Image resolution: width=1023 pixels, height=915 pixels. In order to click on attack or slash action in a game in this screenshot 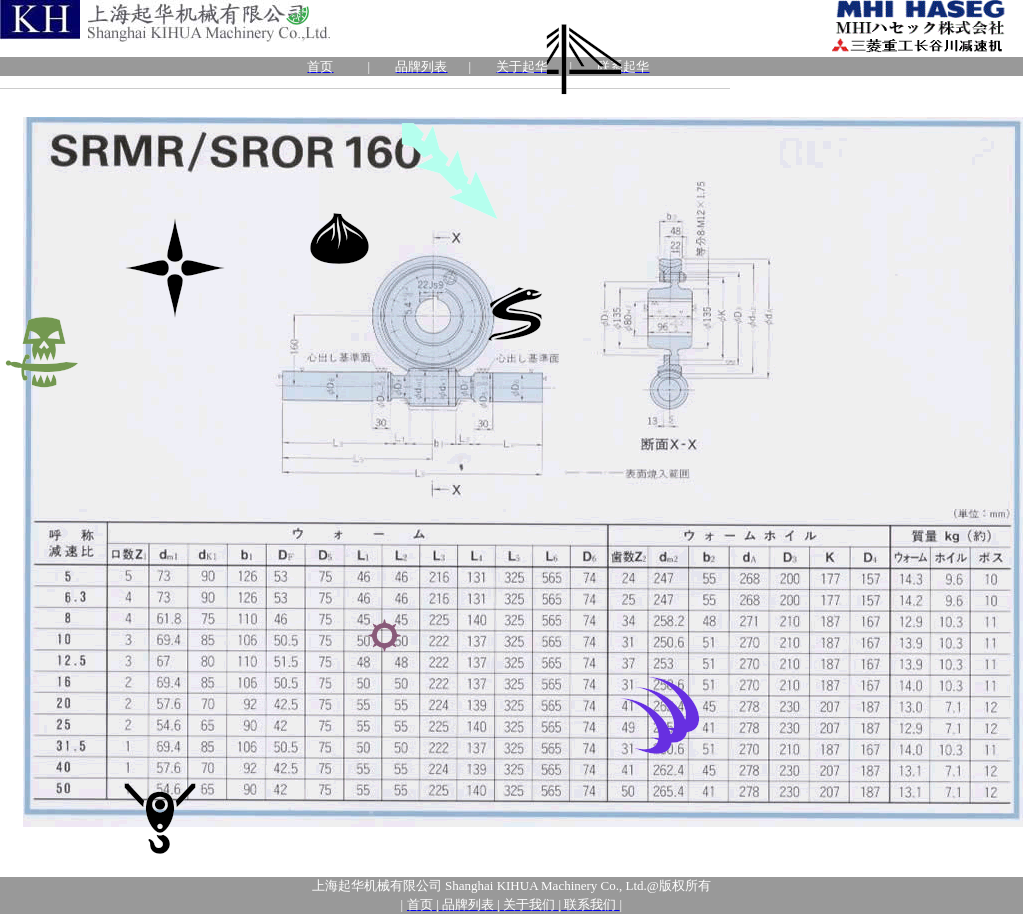, I will do `click(659, 715)`.